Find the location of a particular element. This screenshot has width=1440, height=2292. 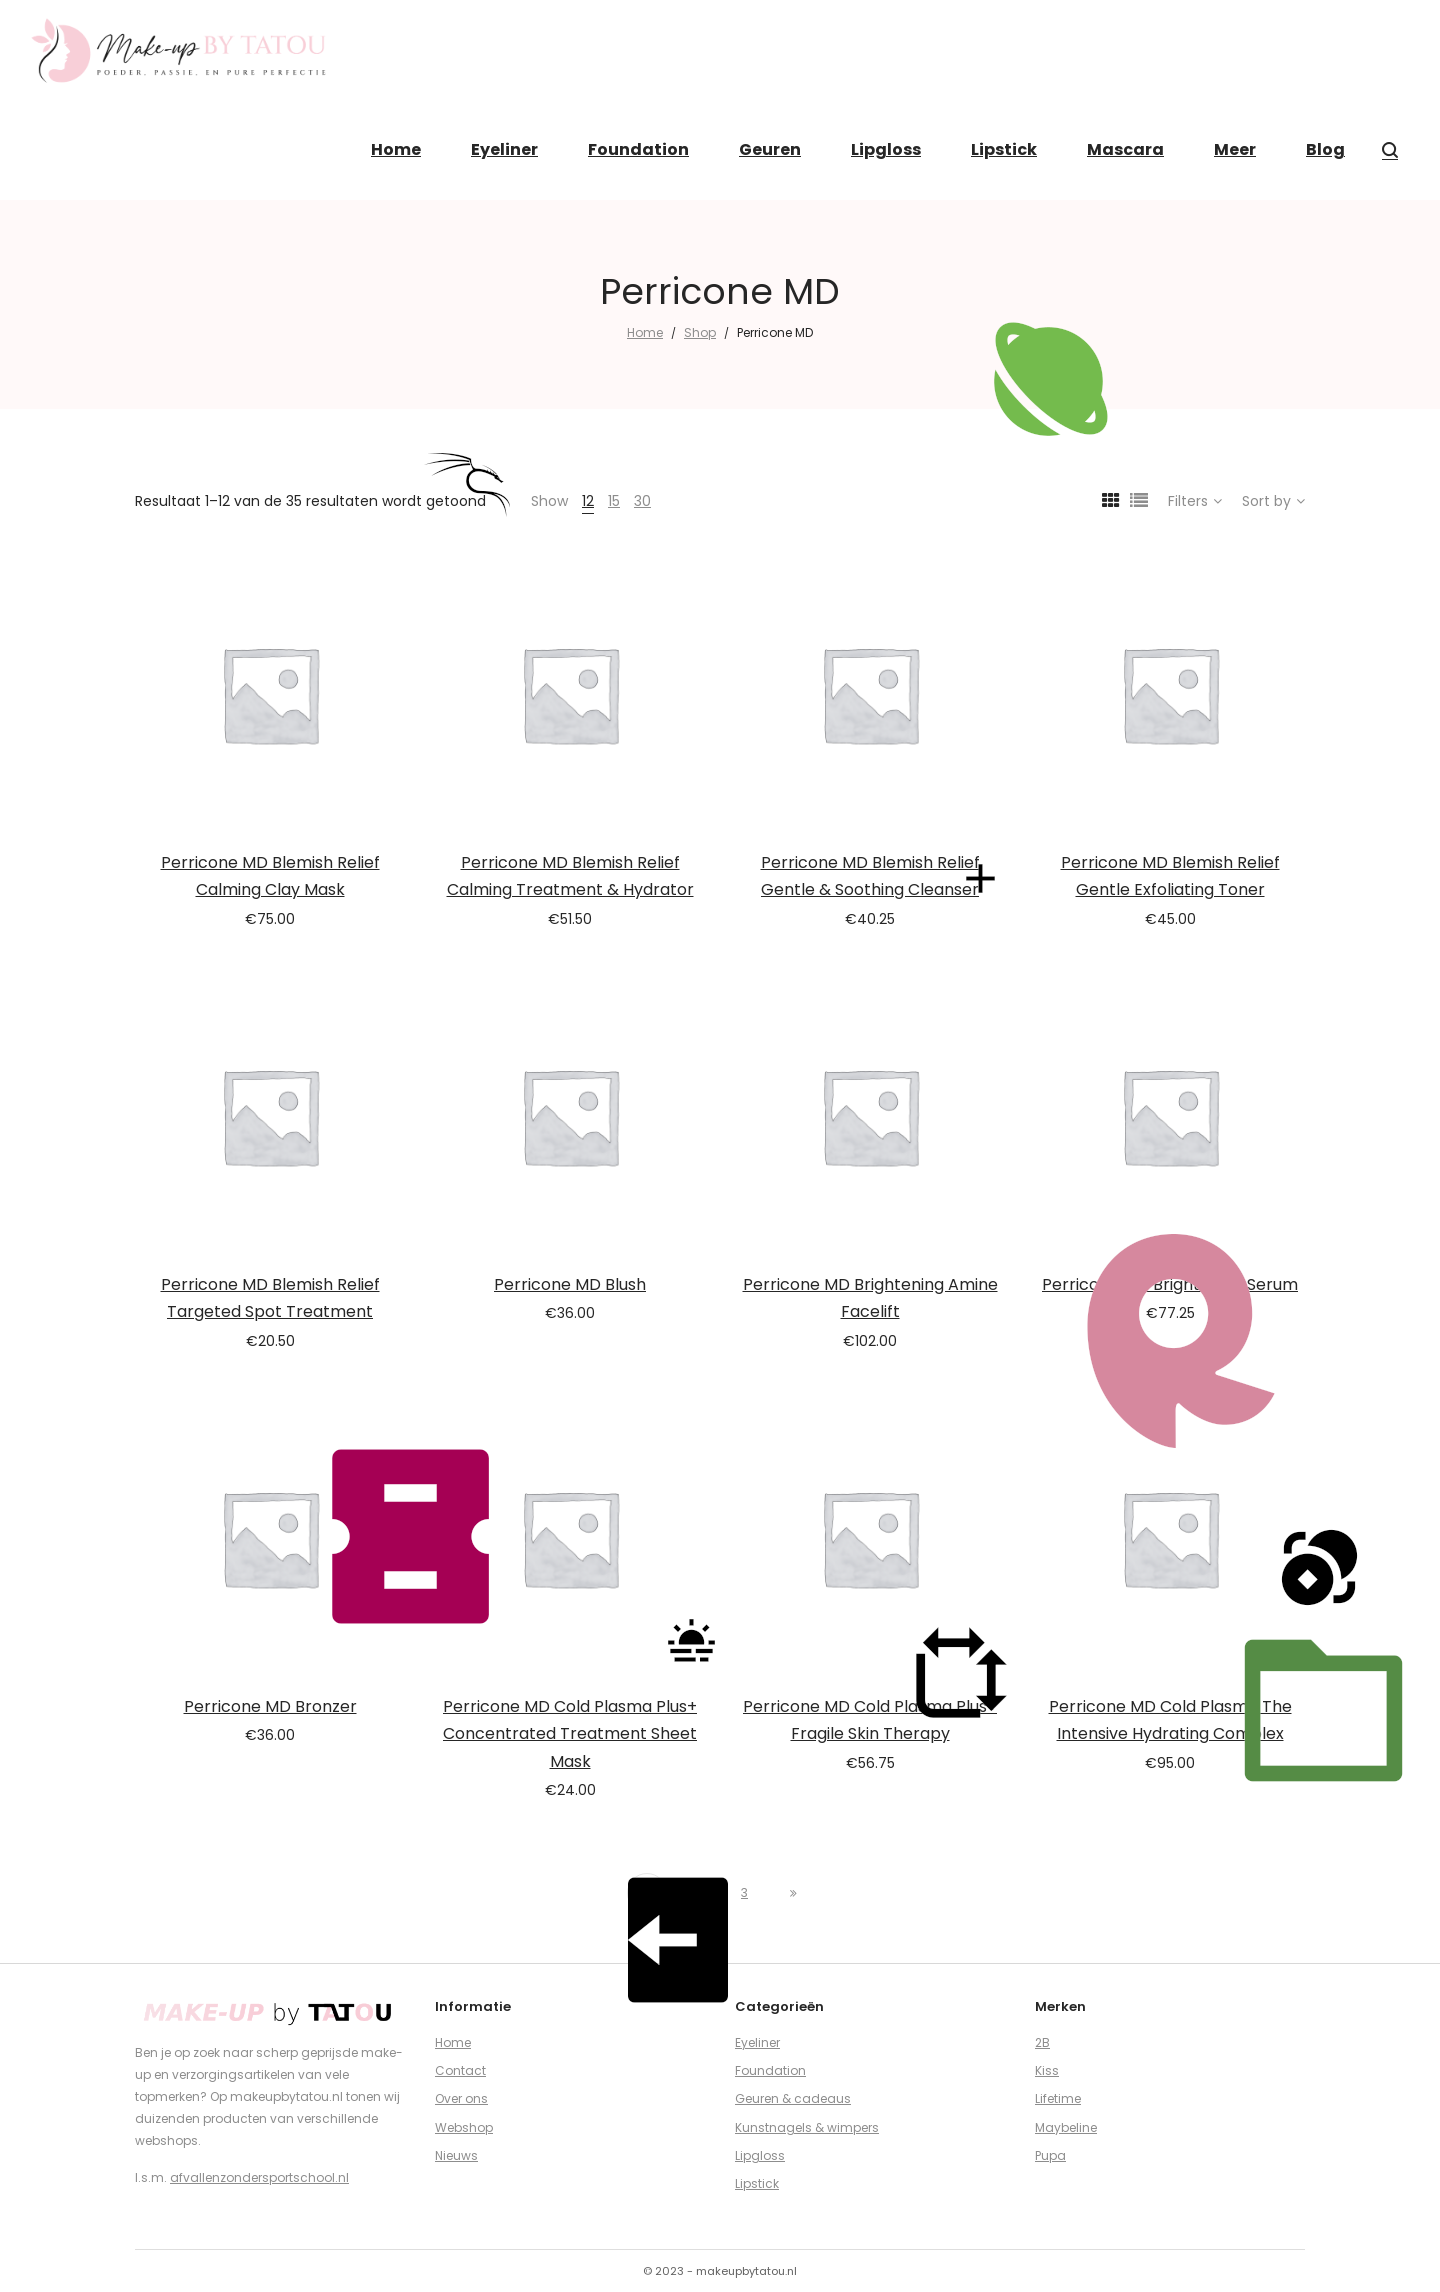

adjust custom dimensions or size is located at coordinates (956, 1678).